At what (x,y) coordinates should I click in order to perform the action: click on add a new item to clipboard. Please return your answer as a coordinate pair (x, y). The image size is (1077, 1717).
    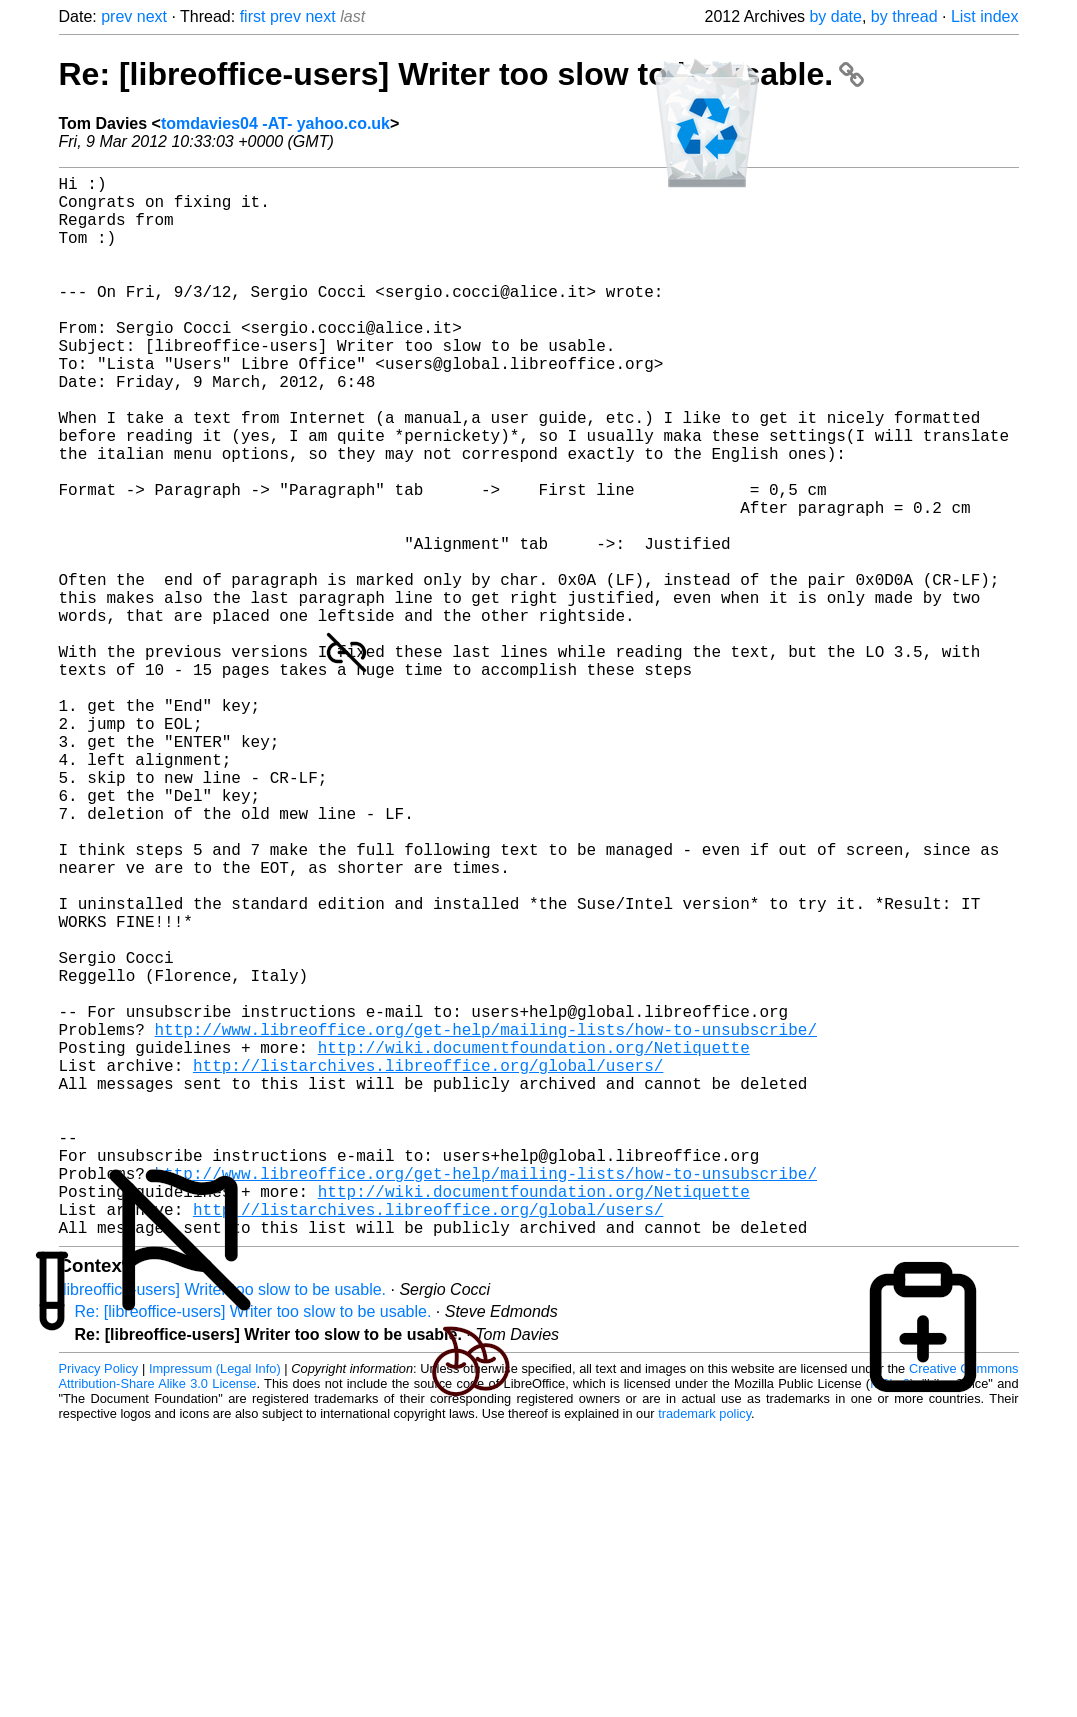
    Looking at the image, I should click on (923, 1327).